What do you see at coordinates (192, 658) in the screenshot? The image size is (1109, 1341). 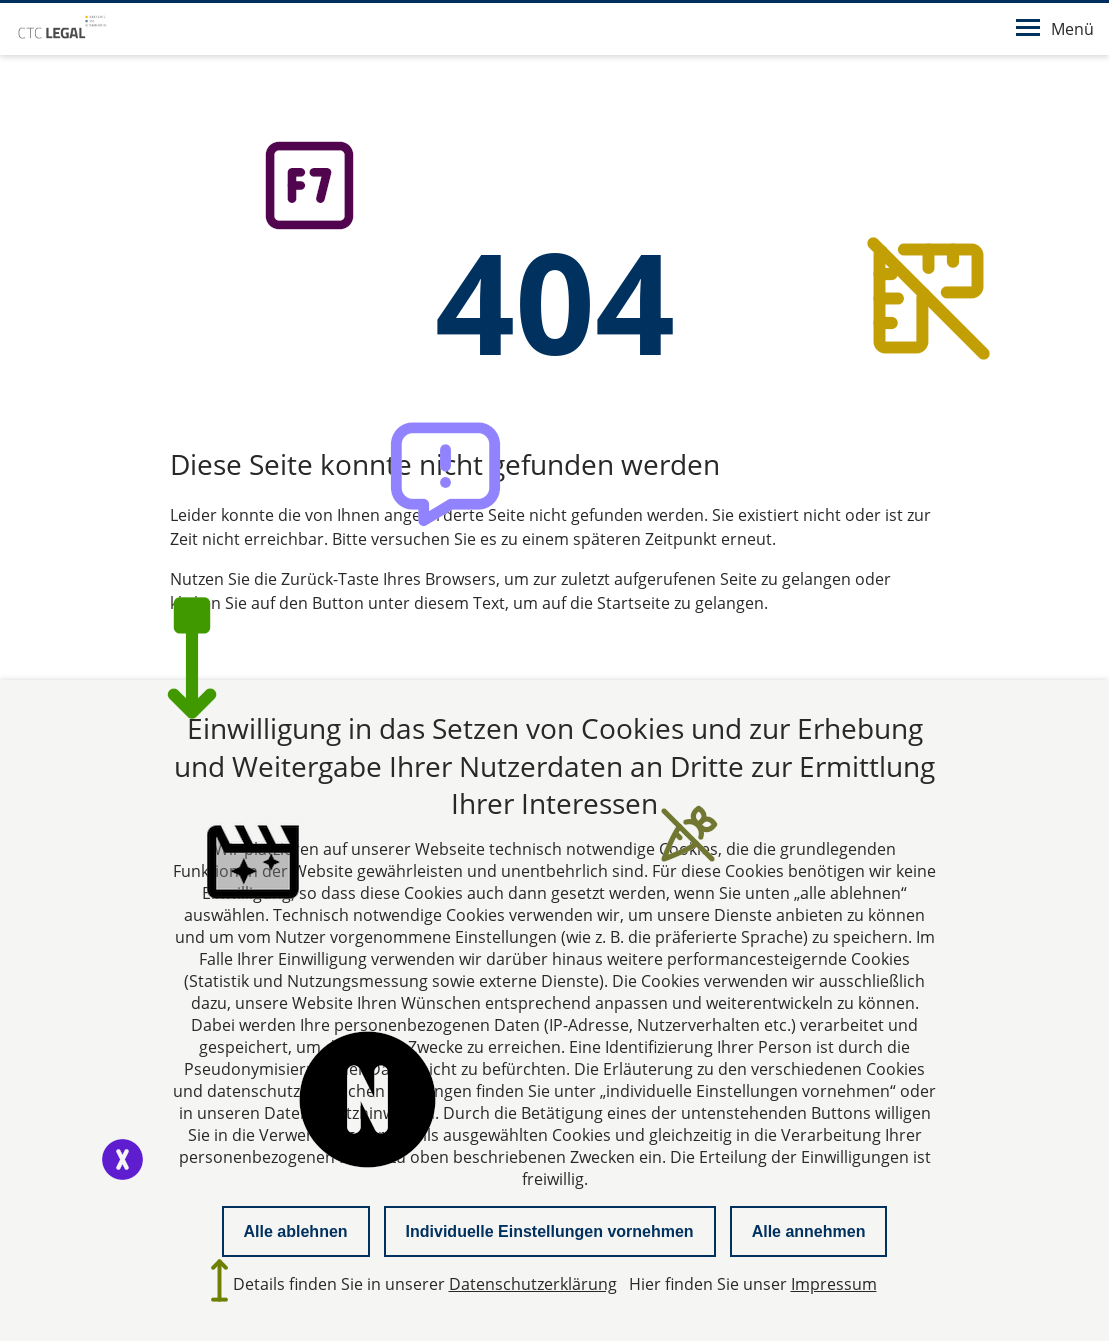 I see `download or save content` at bounding box center [192, 658].